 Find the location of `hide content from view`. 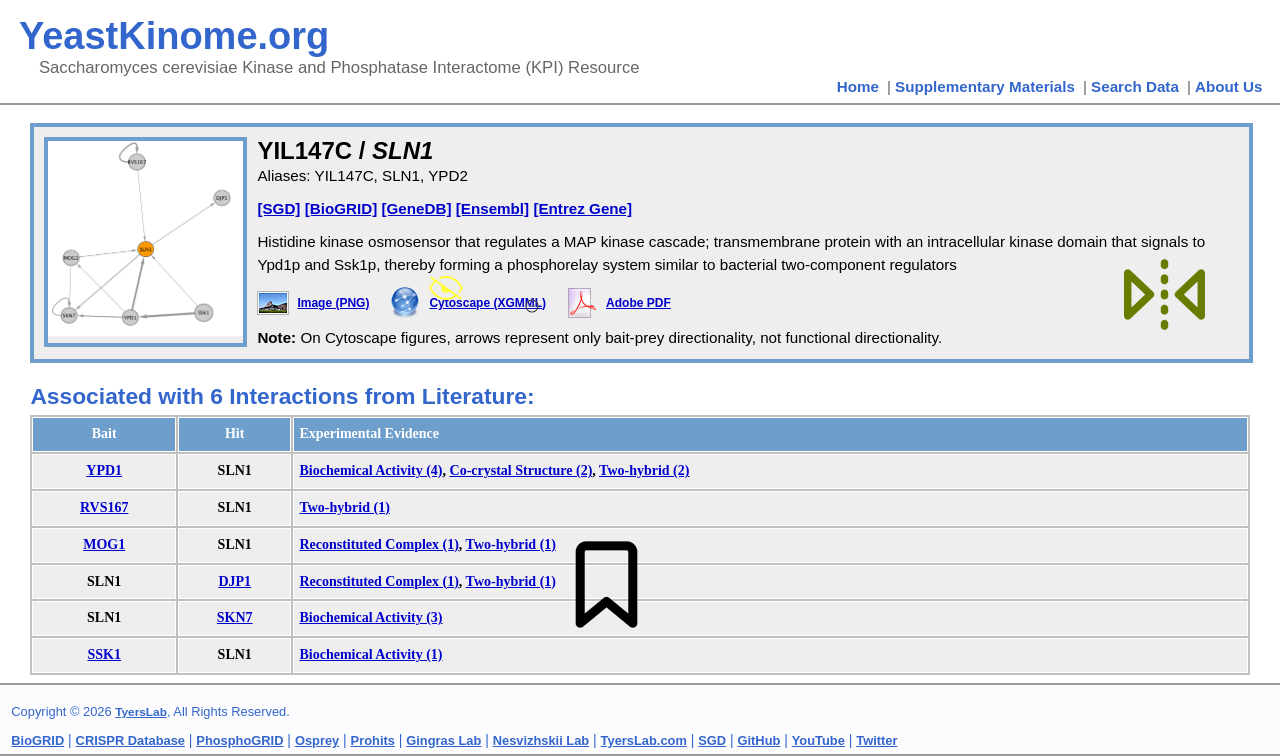

hide content from view is located at coordinates (446, 288).